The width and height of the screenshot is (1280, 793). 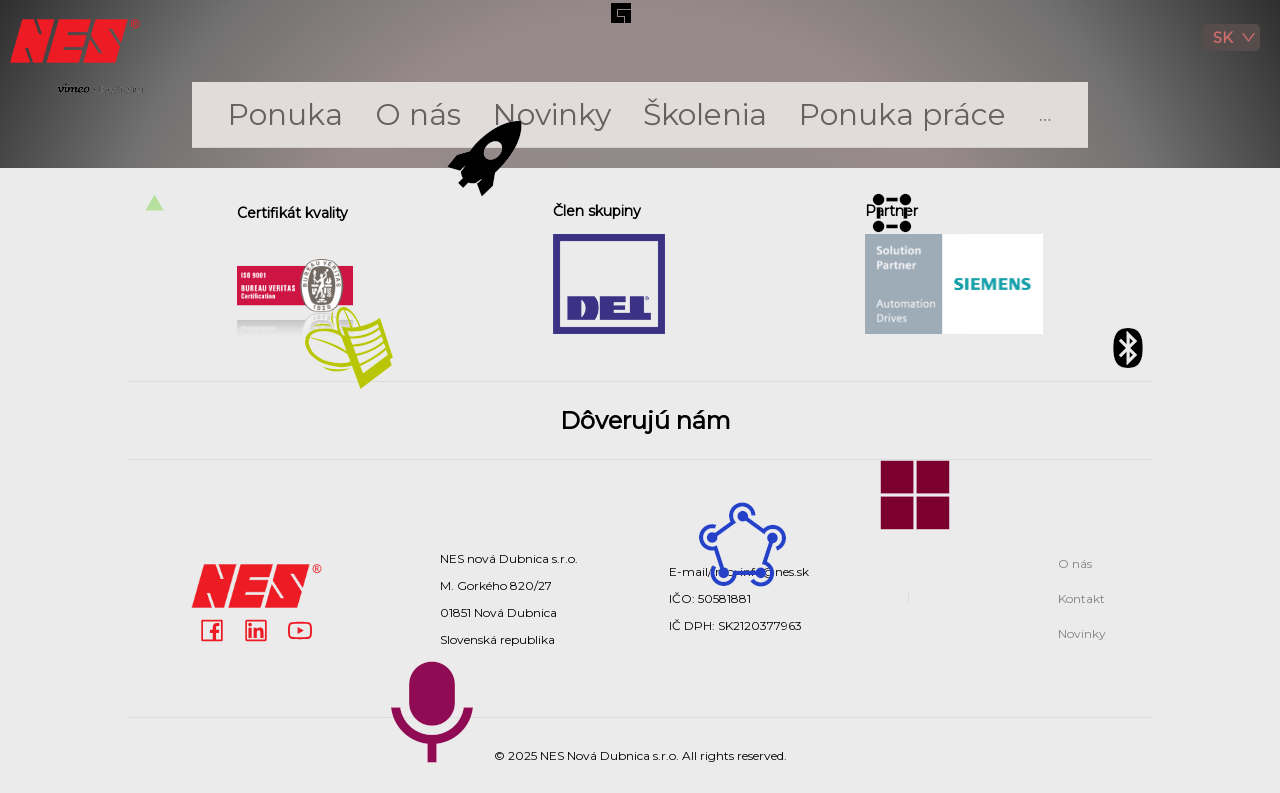 I want to click on open vimeo livestream app, so click(x=100, y=88).